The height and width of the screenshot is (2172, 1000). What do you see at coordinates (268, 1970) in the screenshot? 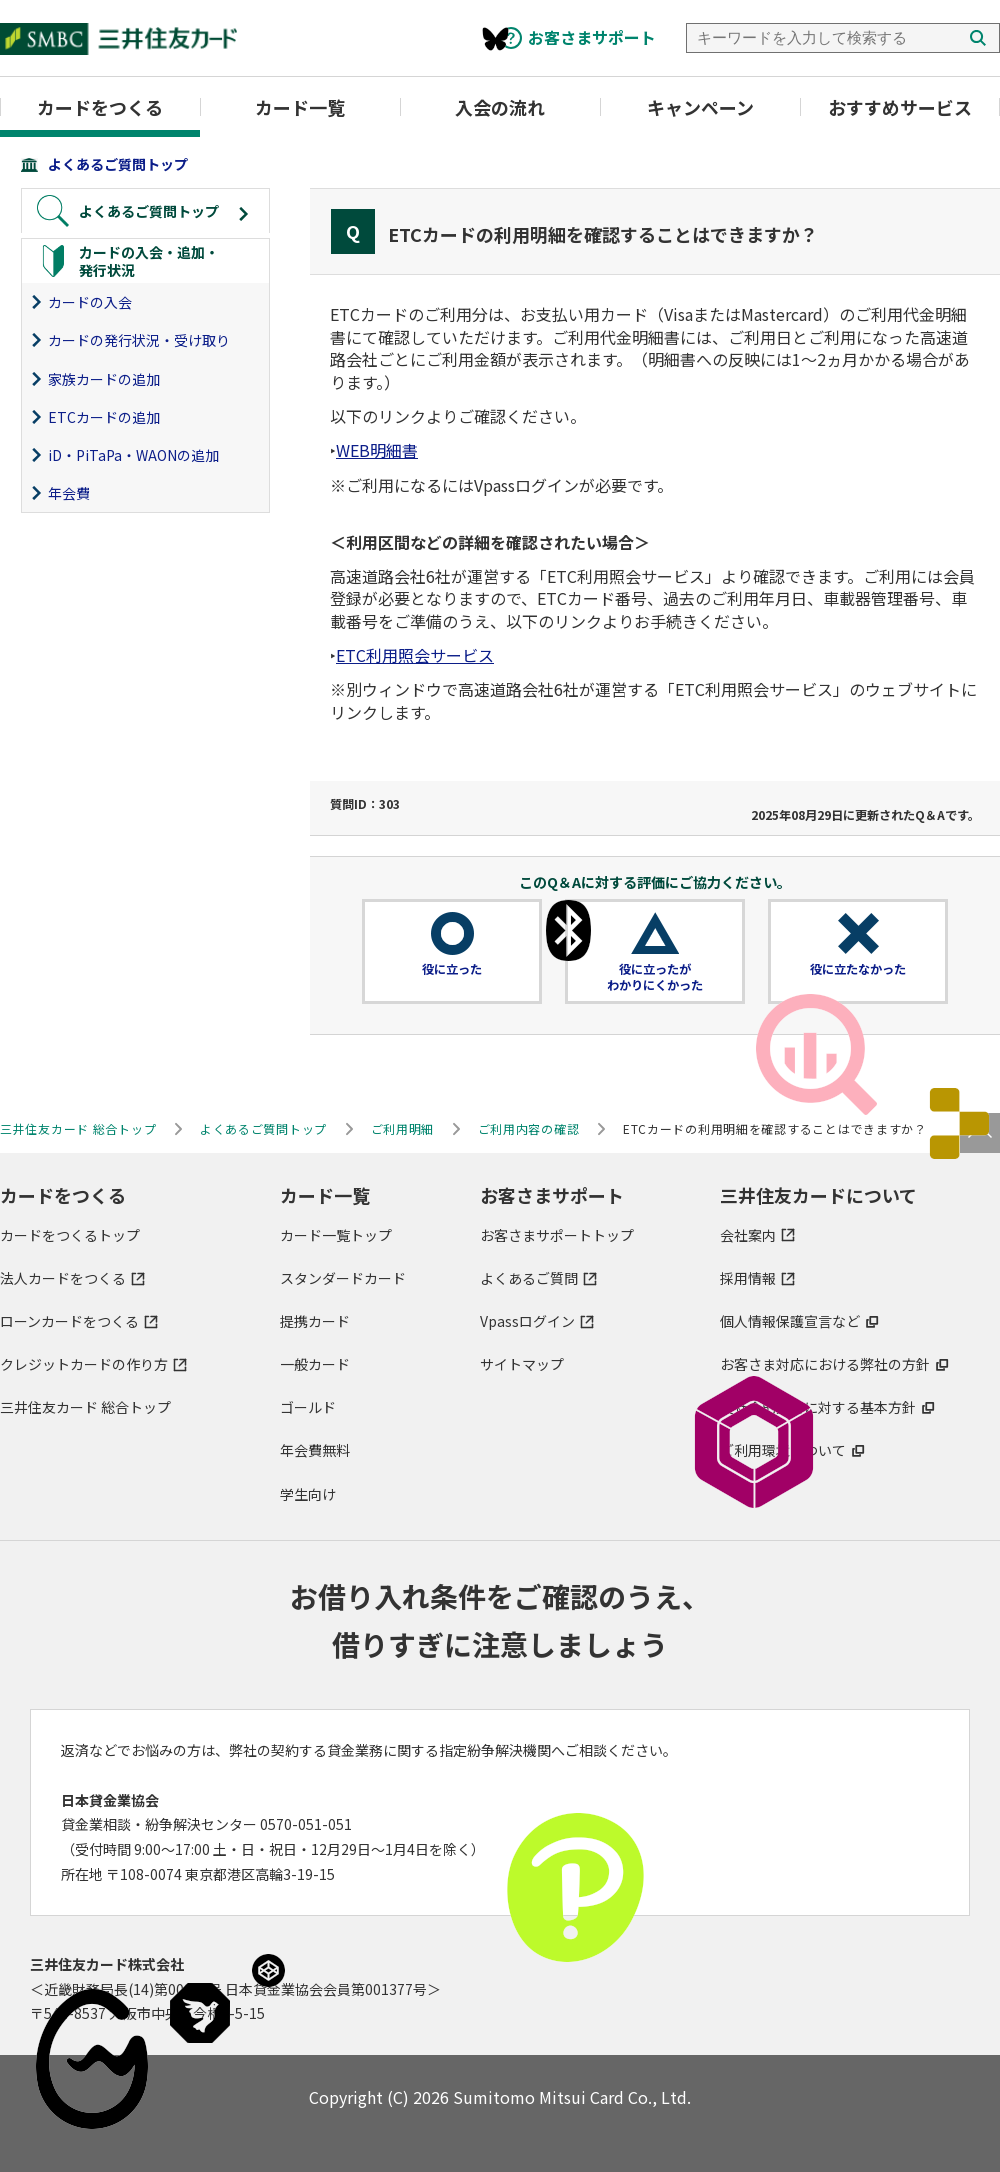
I see `open CodePen website or app` at bounding box center [268, 1970].